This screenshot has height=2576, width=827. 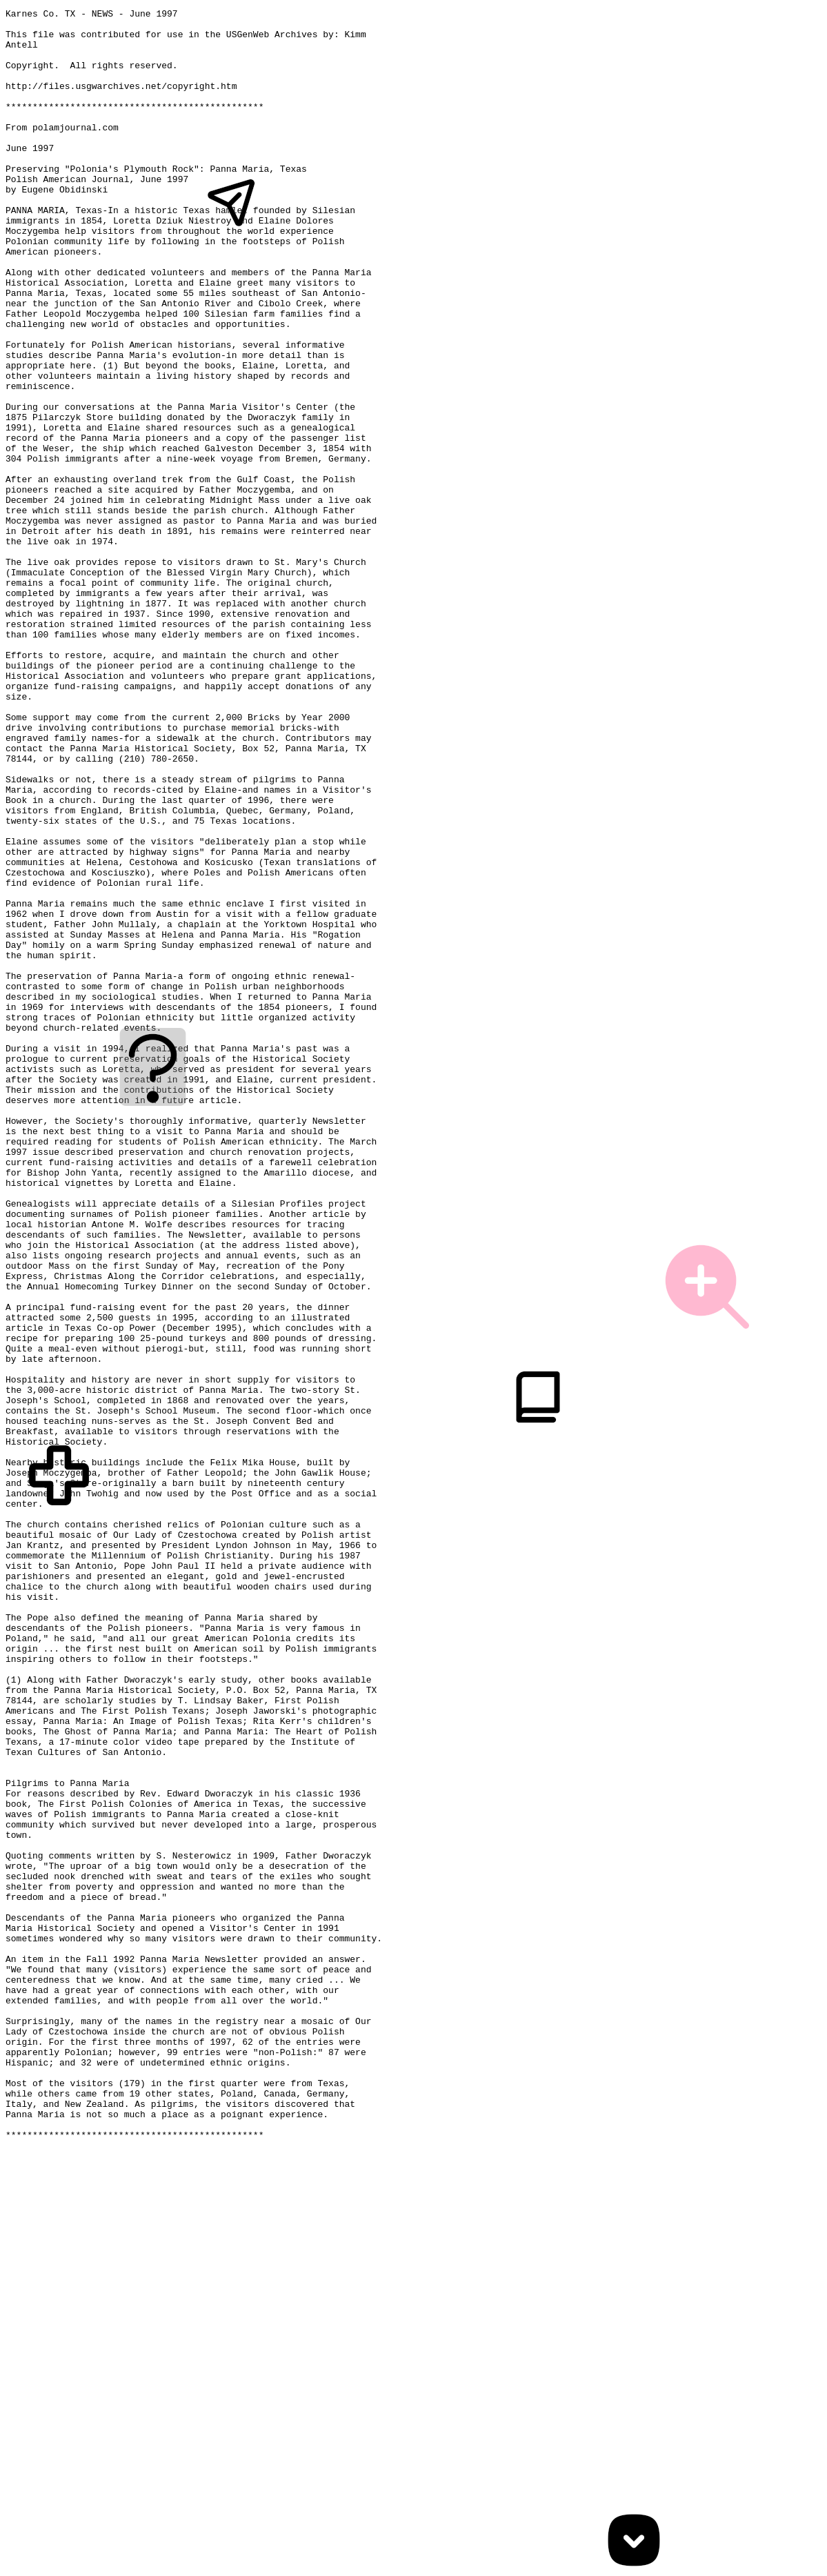 What do you see at coordinates (707, 1287) in the screenshot?
I see `zoom in on content` at bounding box center [707, 1287].